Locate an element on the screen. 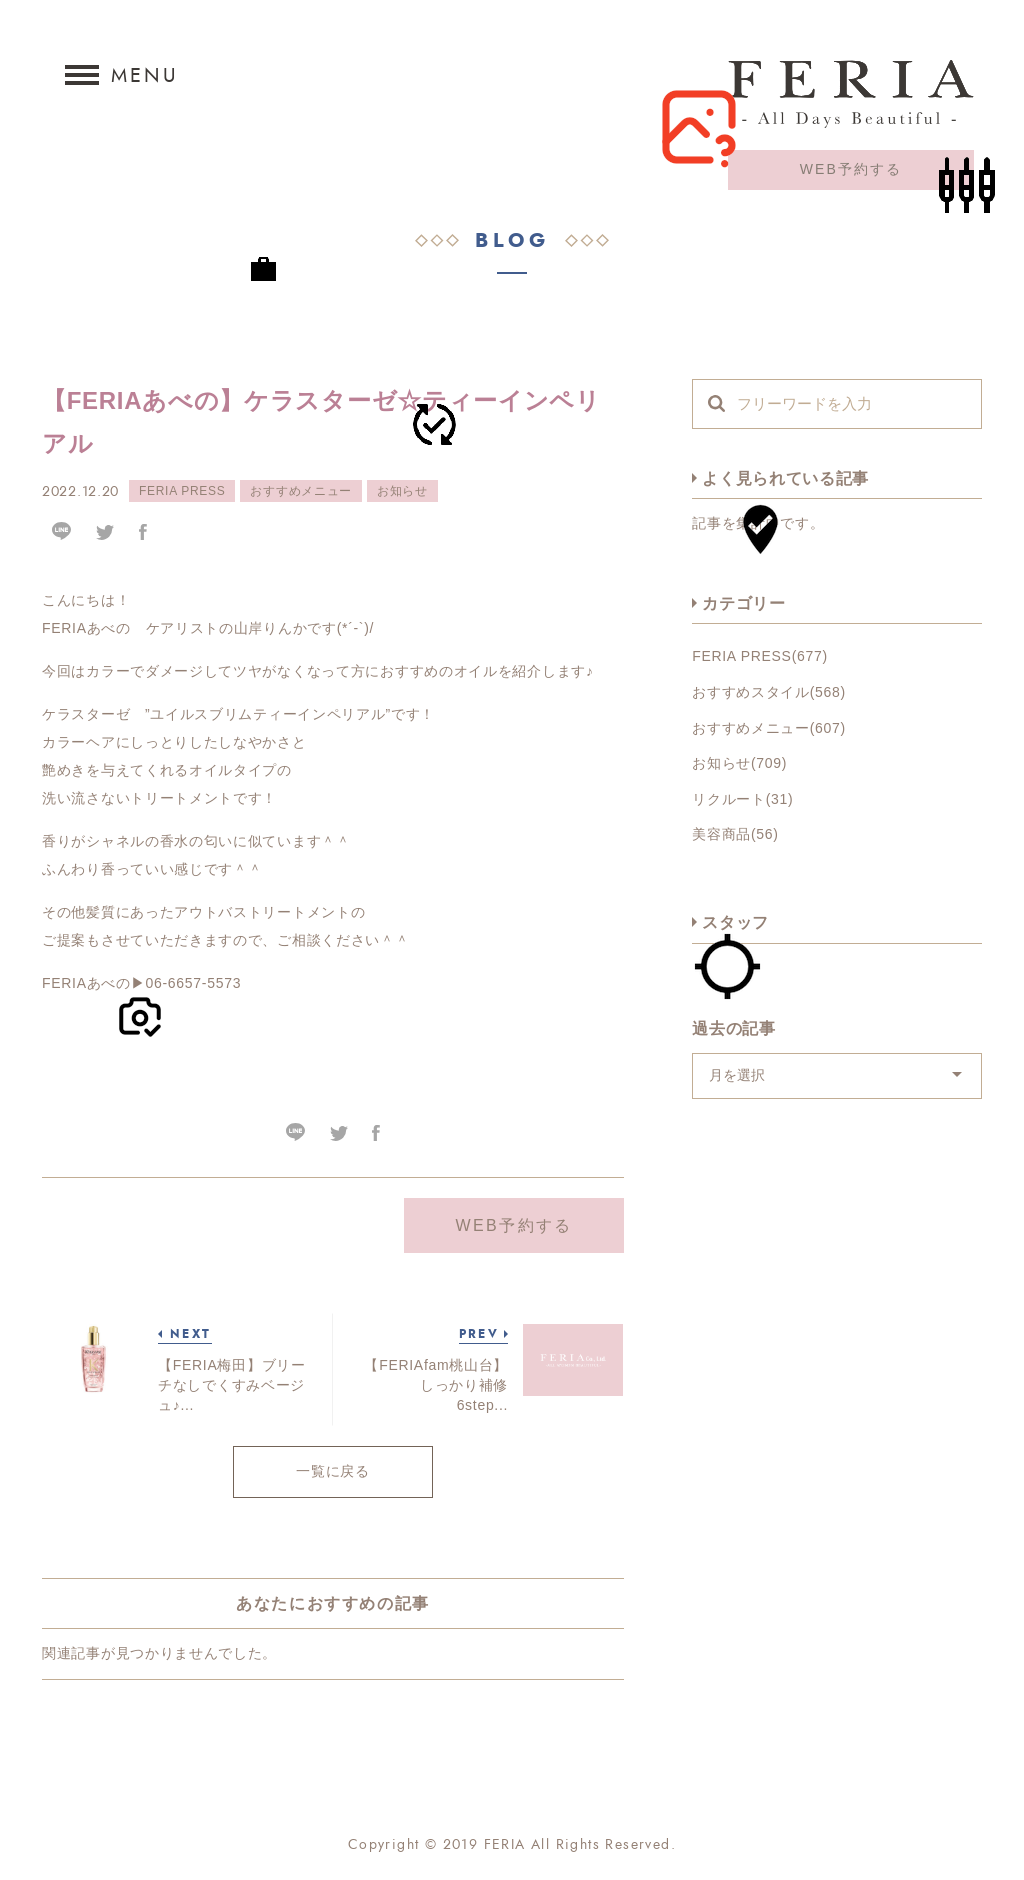 This screenshot has width=1024, height=1880. access work-related files or documents is located at coordinates (263, 269).